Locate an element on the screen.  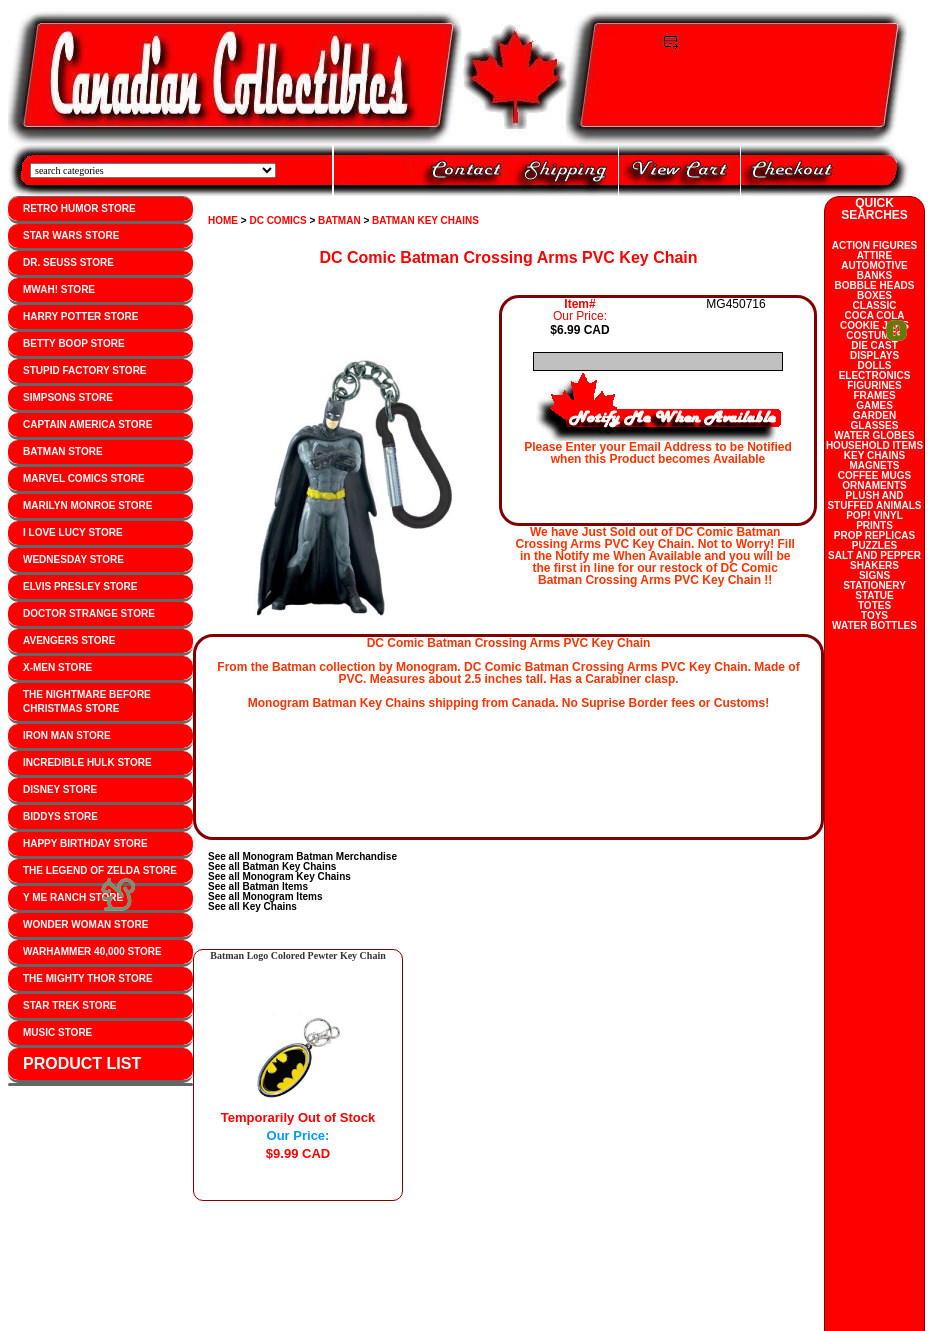
select font style or text formatting option is located at coordinates (896, 330).